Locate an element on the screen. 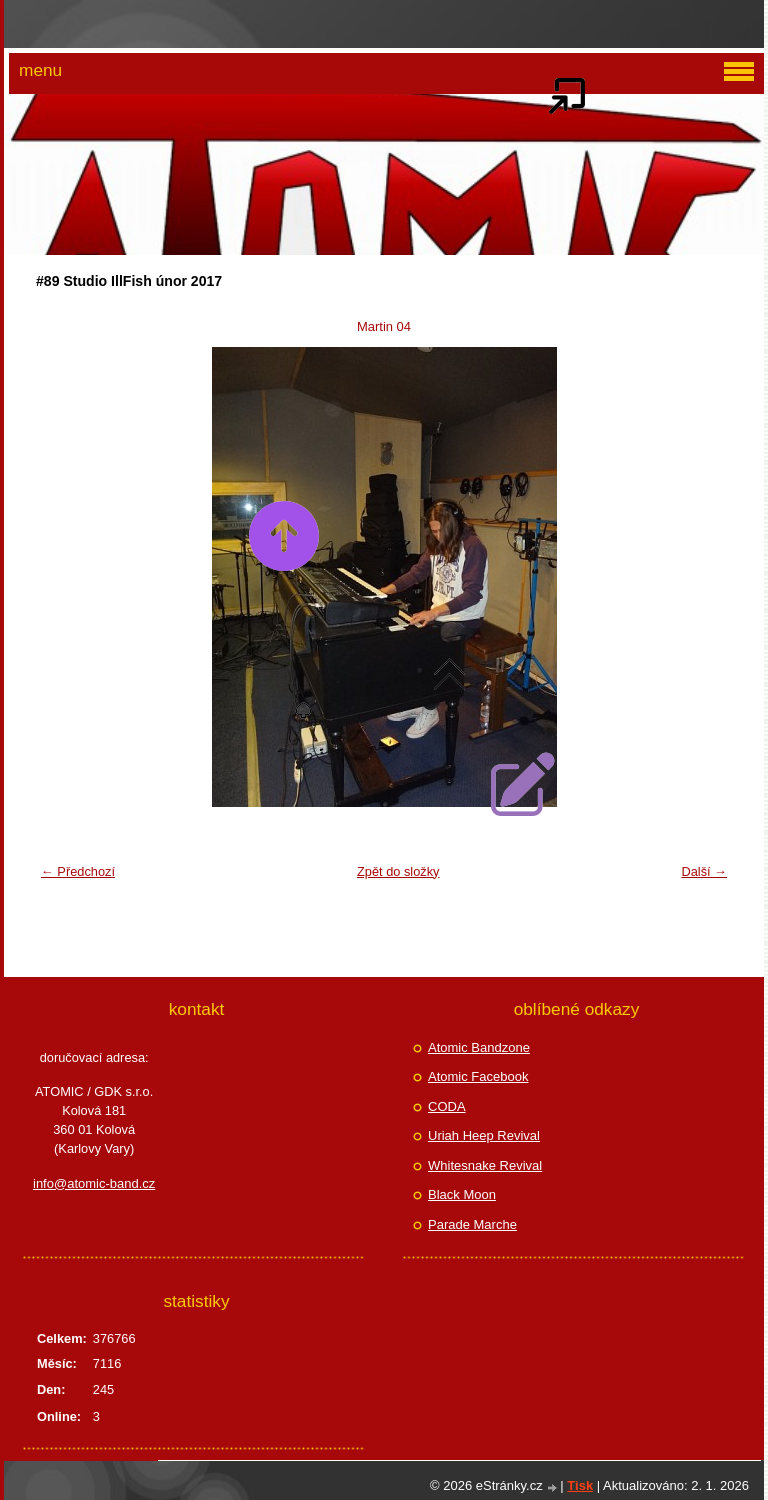 The height and width of the screenshot is (1500, 768). playing cards or card game feature is located at coordinates (303, 710).